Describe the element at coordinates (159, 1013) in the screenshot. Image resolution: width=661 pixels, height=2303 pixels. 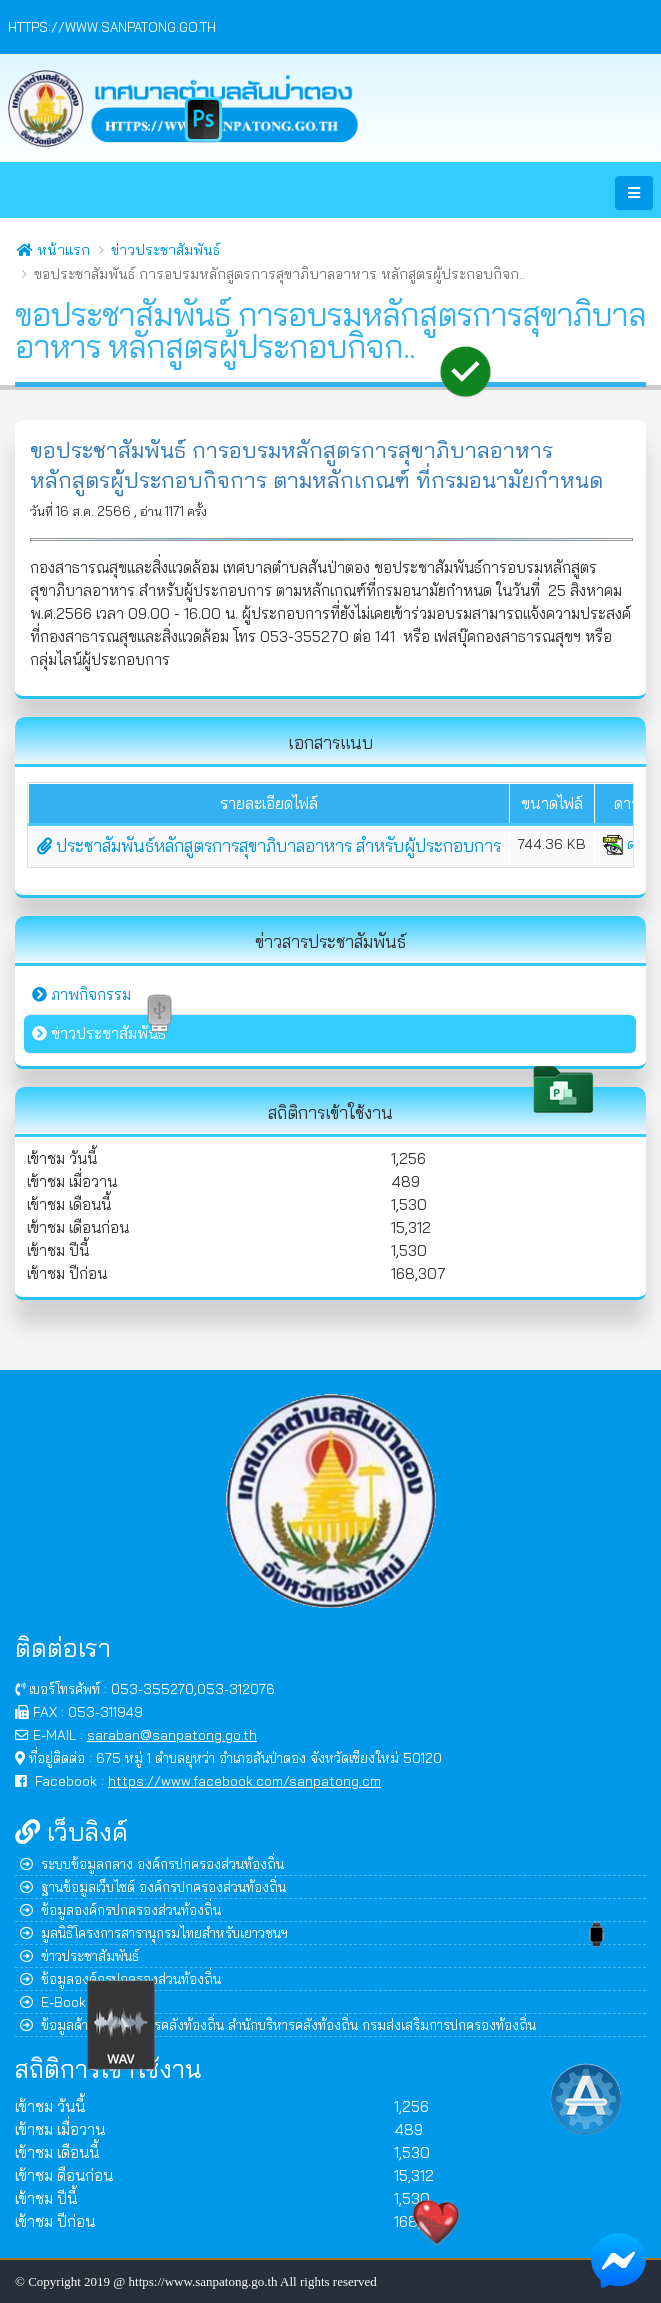
I see `access connected USB drive` at that location.